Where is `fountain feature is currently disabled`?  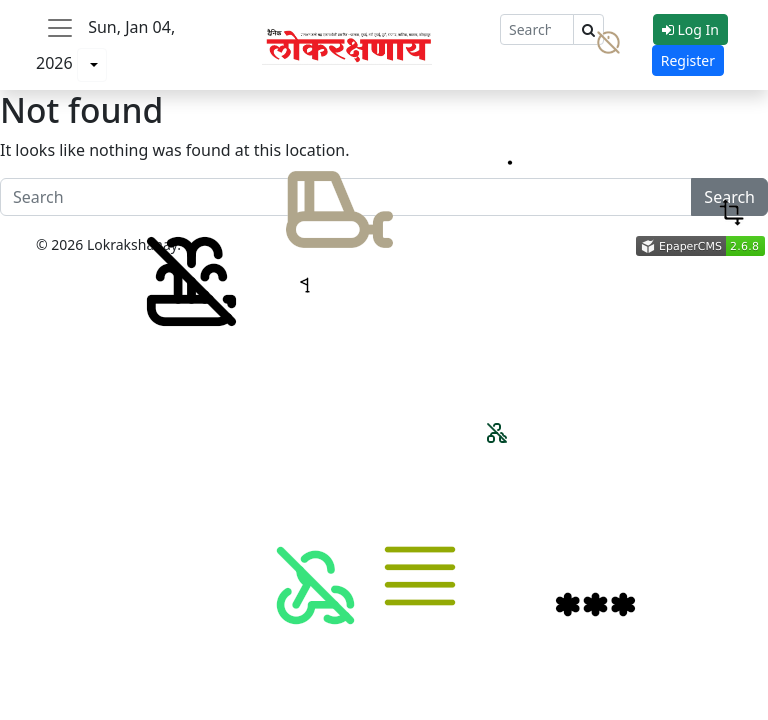
fountain feature is currently disabled is located at coordinates (191, 281).